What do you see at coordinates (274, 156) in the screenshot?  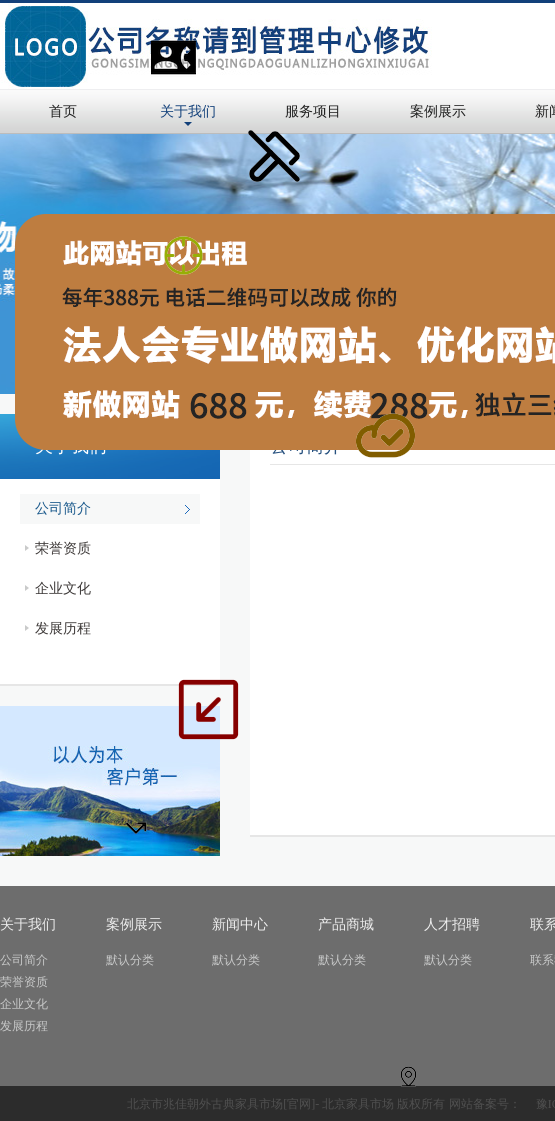 I see `indicates build or construction tools are unavailable` at bounding box center [274, 156].